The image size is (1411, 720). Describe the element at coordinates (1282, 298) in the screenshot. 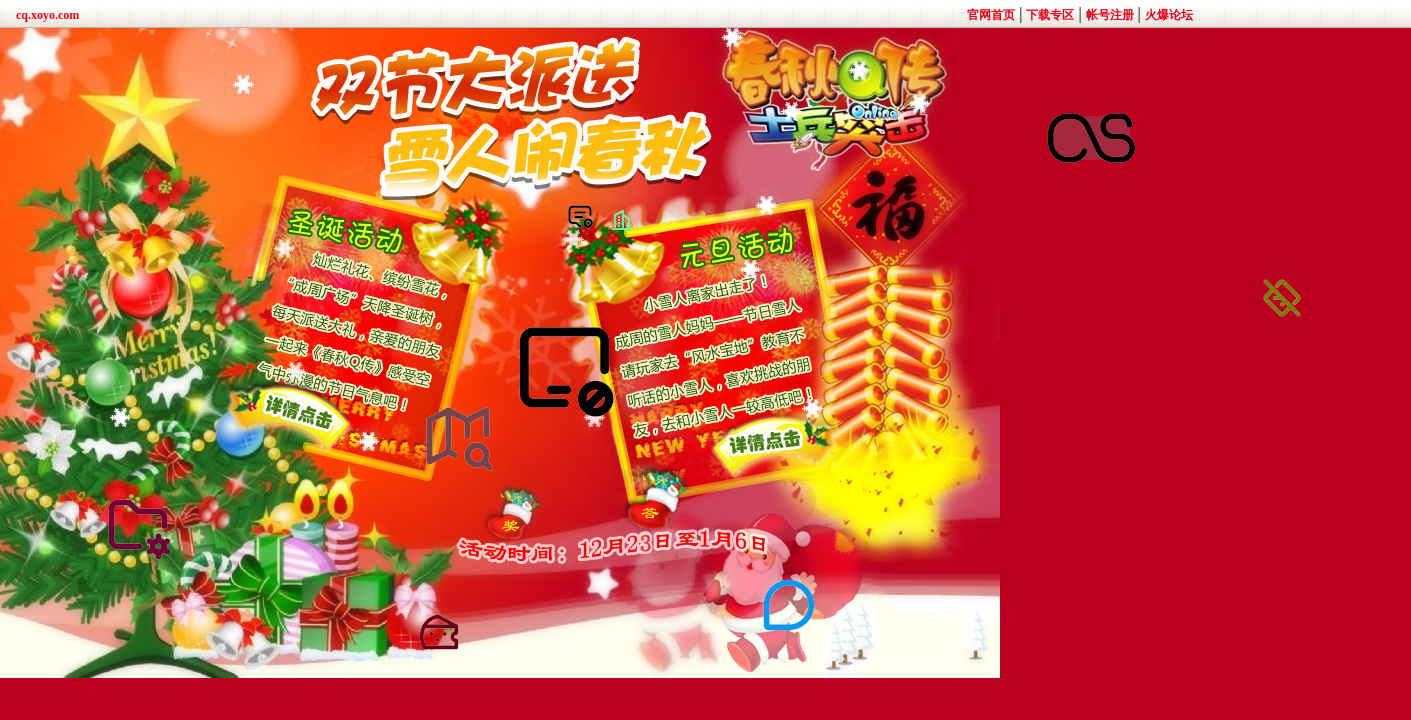

I see `navigation or directions unavailable` at that location.